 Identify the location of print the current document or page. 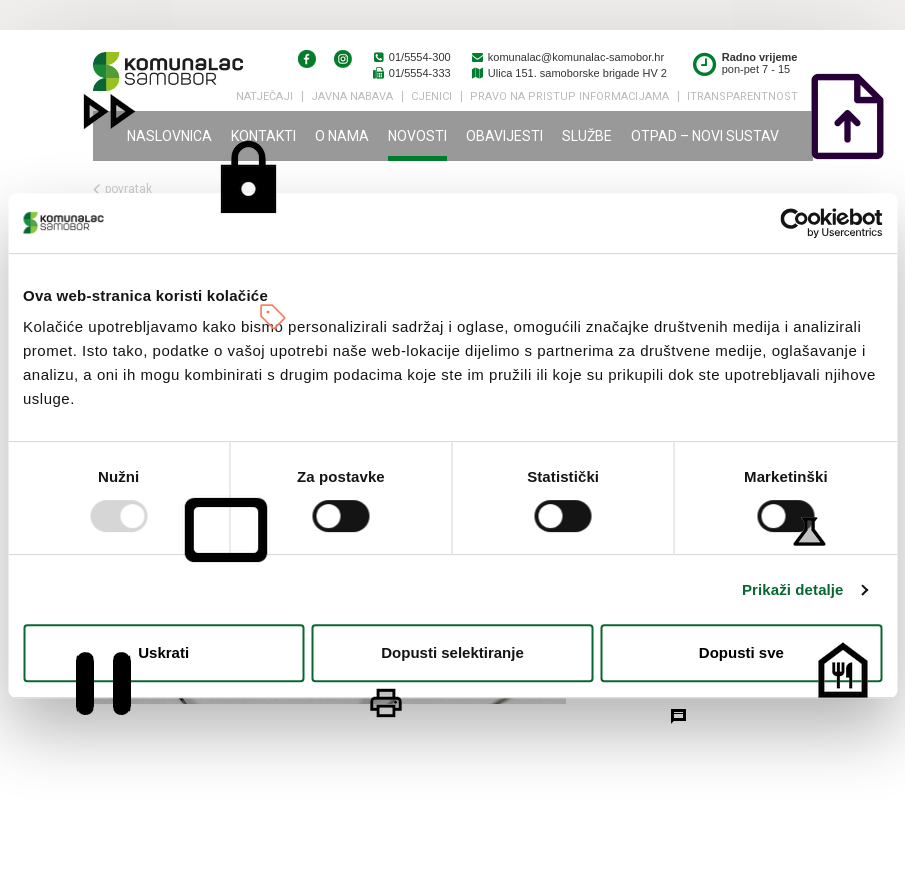
(386, 703).